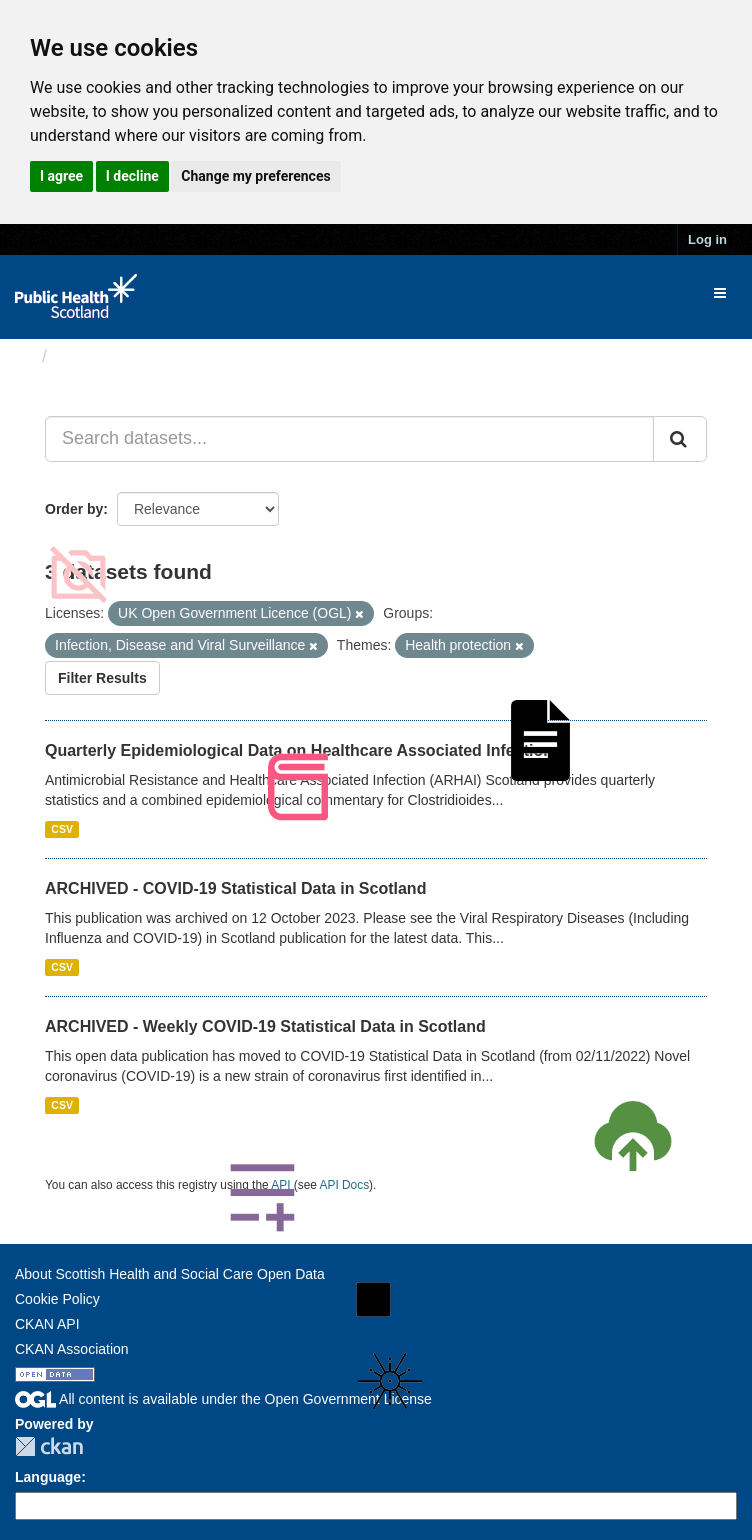 This screenshot has width=752, height=1540. I want to click on upload file to cloud storage, so click(633, 1136).